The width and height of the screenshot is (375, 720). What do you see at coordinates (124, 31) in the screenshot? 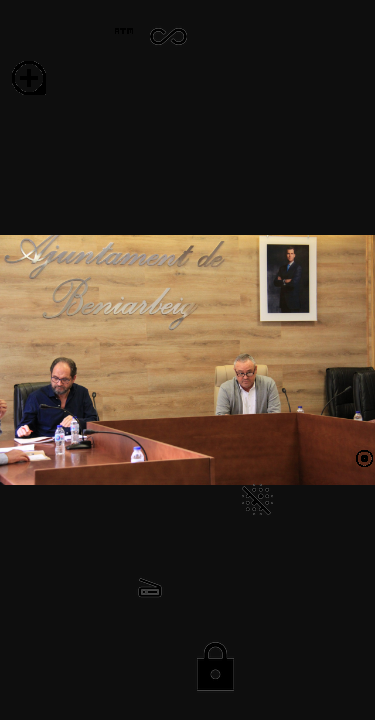
I see `find nearby ATM locations` at bounding box center [124, 31].